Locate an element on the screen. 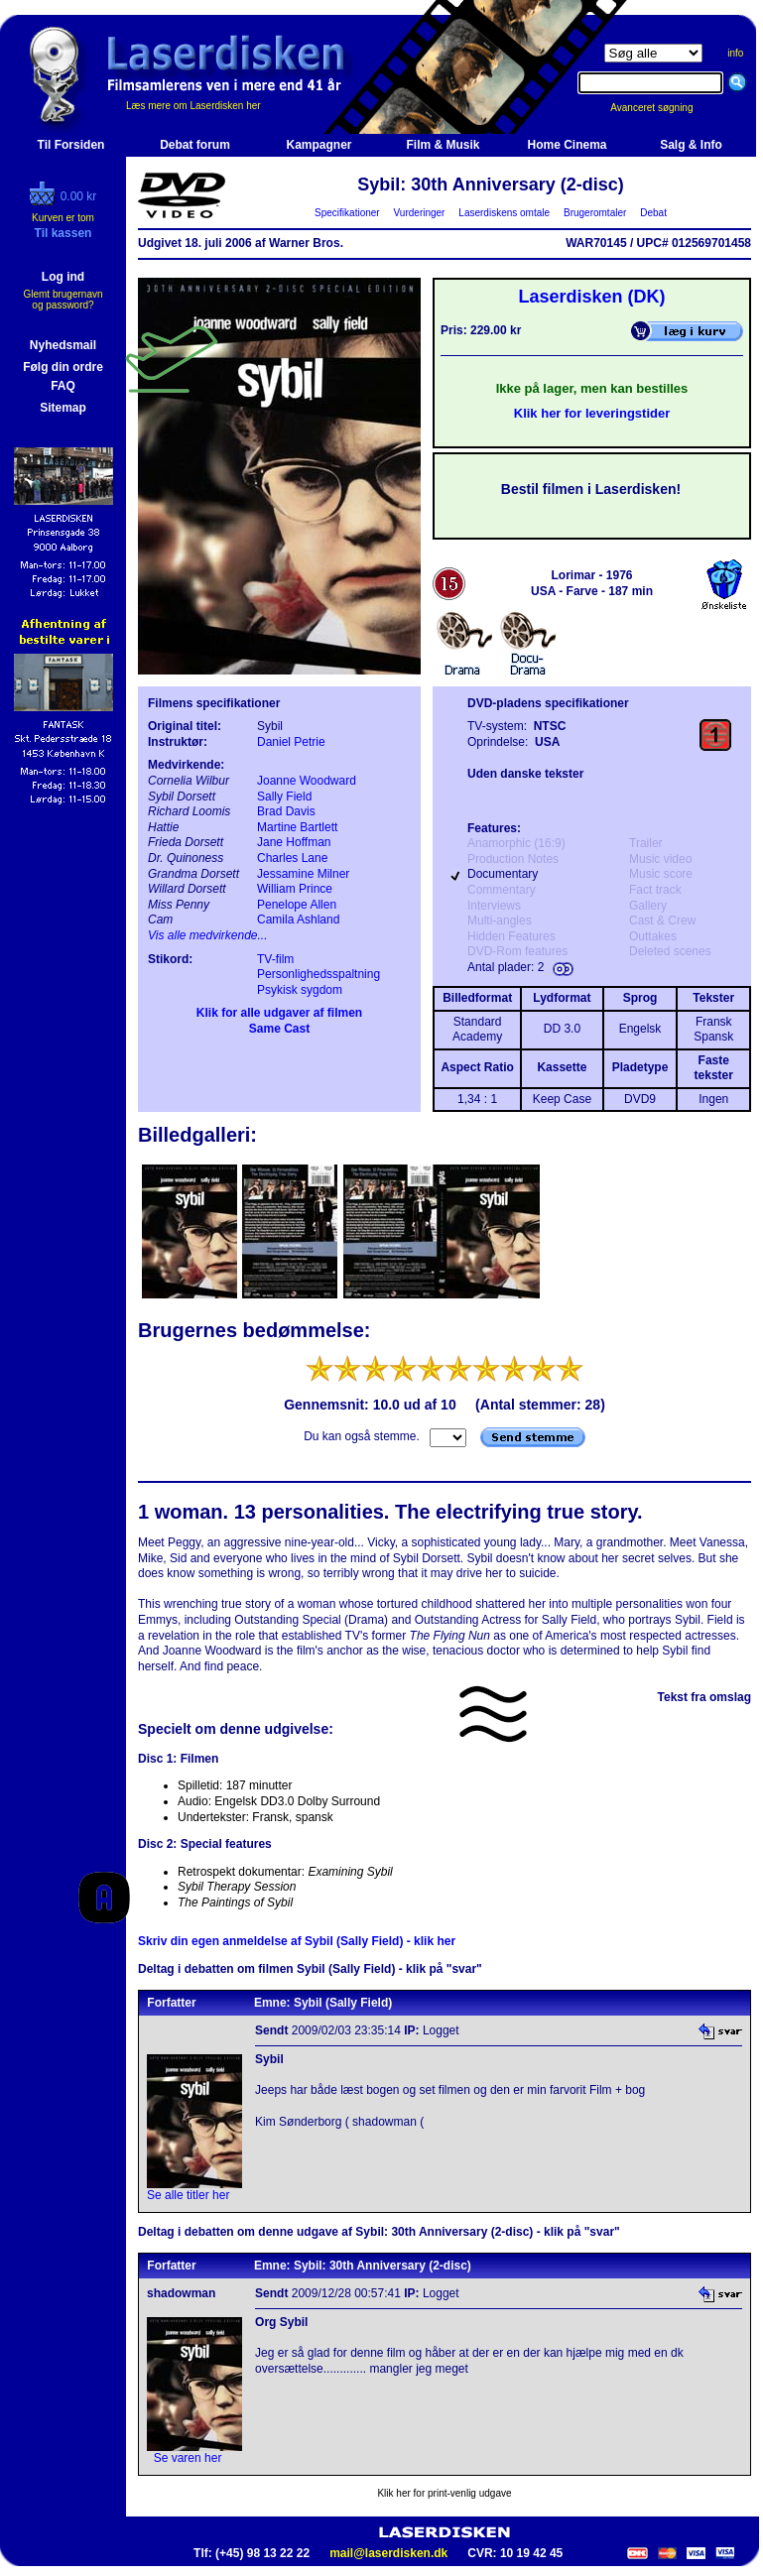 The height and width of the screenshot is (2576, 763). indicates flight departure status is located at coordinates (172, 356).